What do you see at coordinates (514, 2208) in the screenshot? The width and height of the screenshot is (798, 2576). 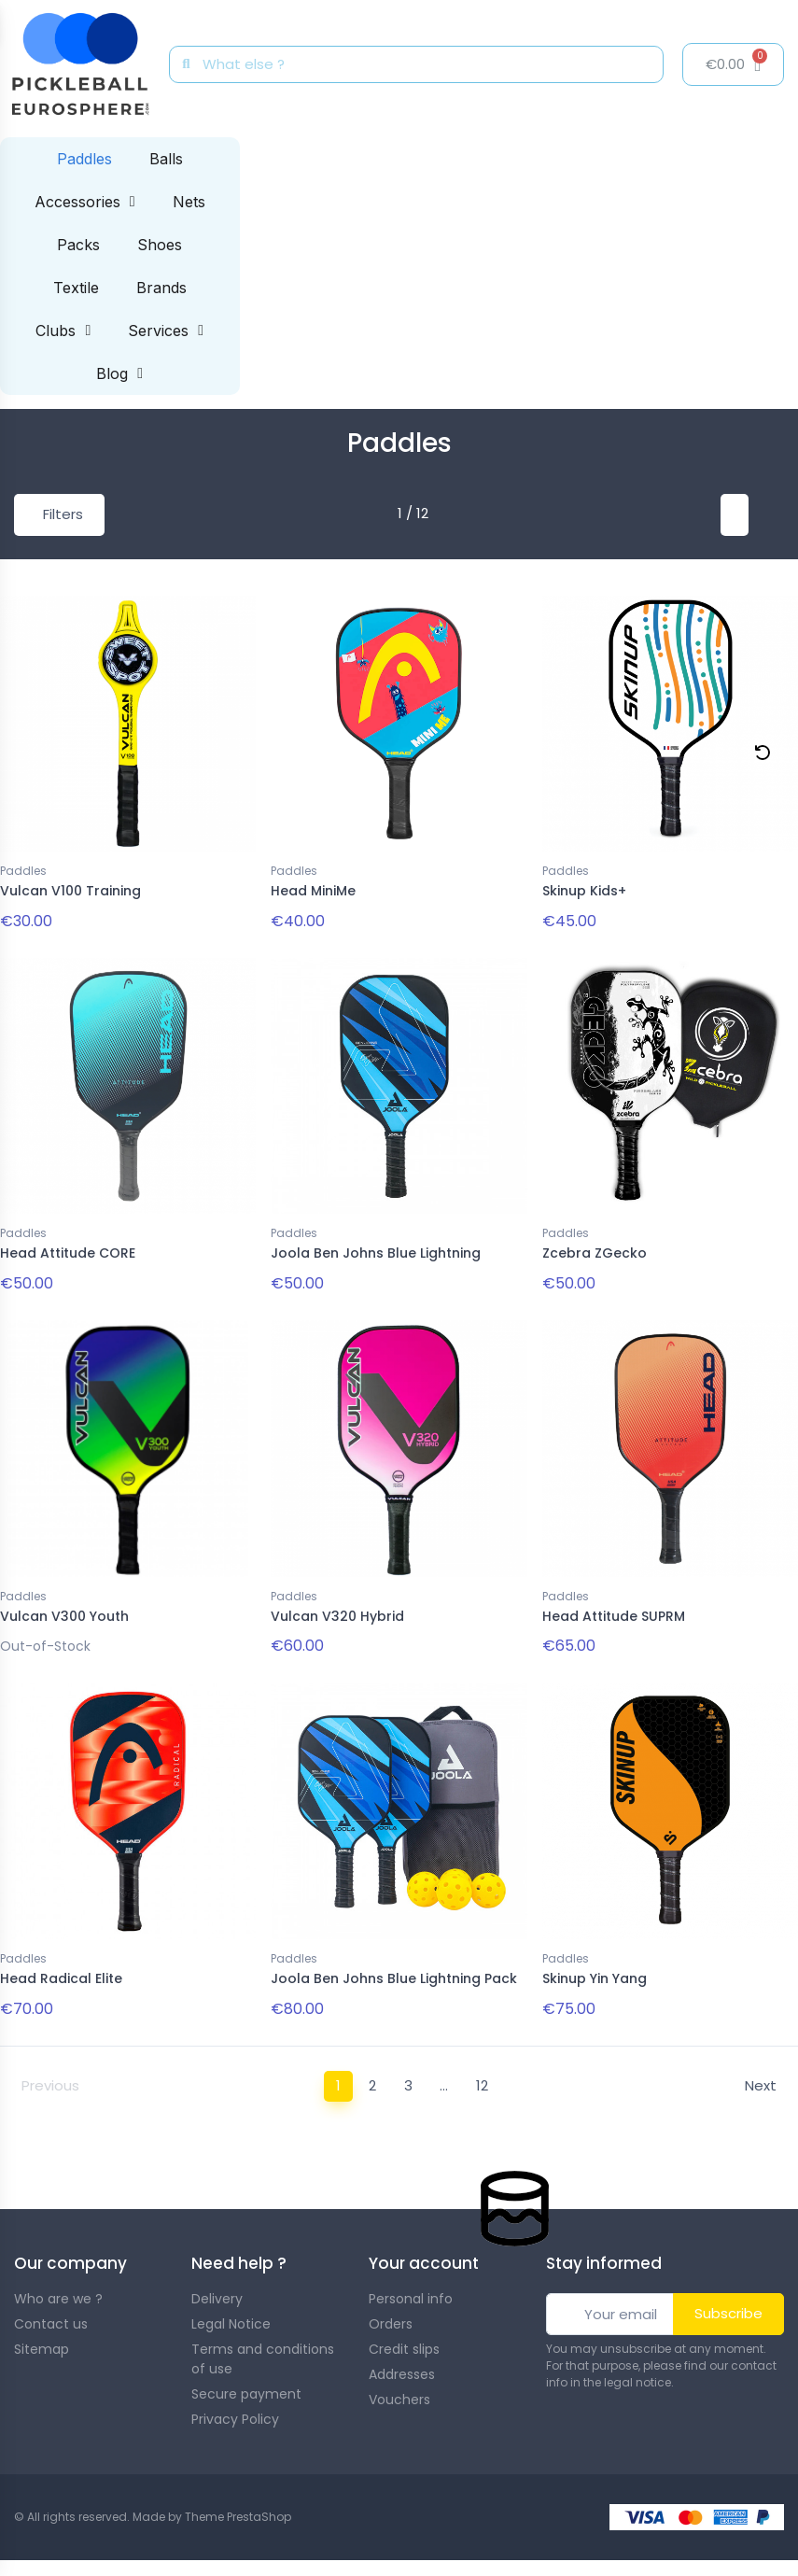 I see `indicates a database security breach or data leak` at bounding box center [514, 2208].